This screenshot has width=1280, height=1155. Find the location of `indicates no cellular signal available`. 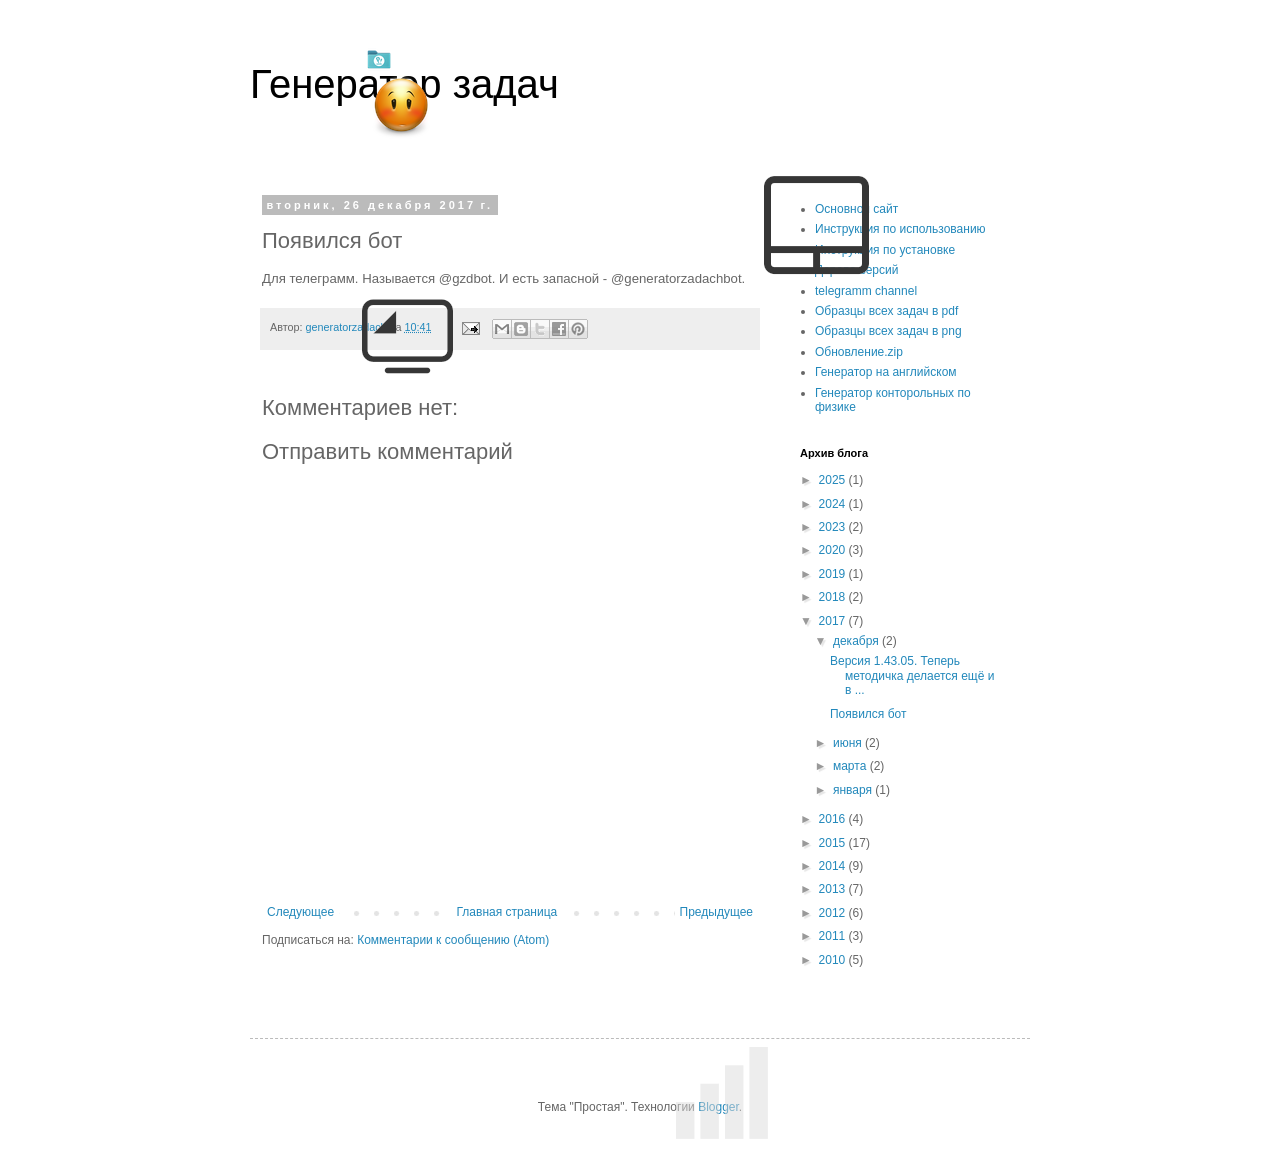

indicates no cellular signal available is located at coordinates (725, 1096).